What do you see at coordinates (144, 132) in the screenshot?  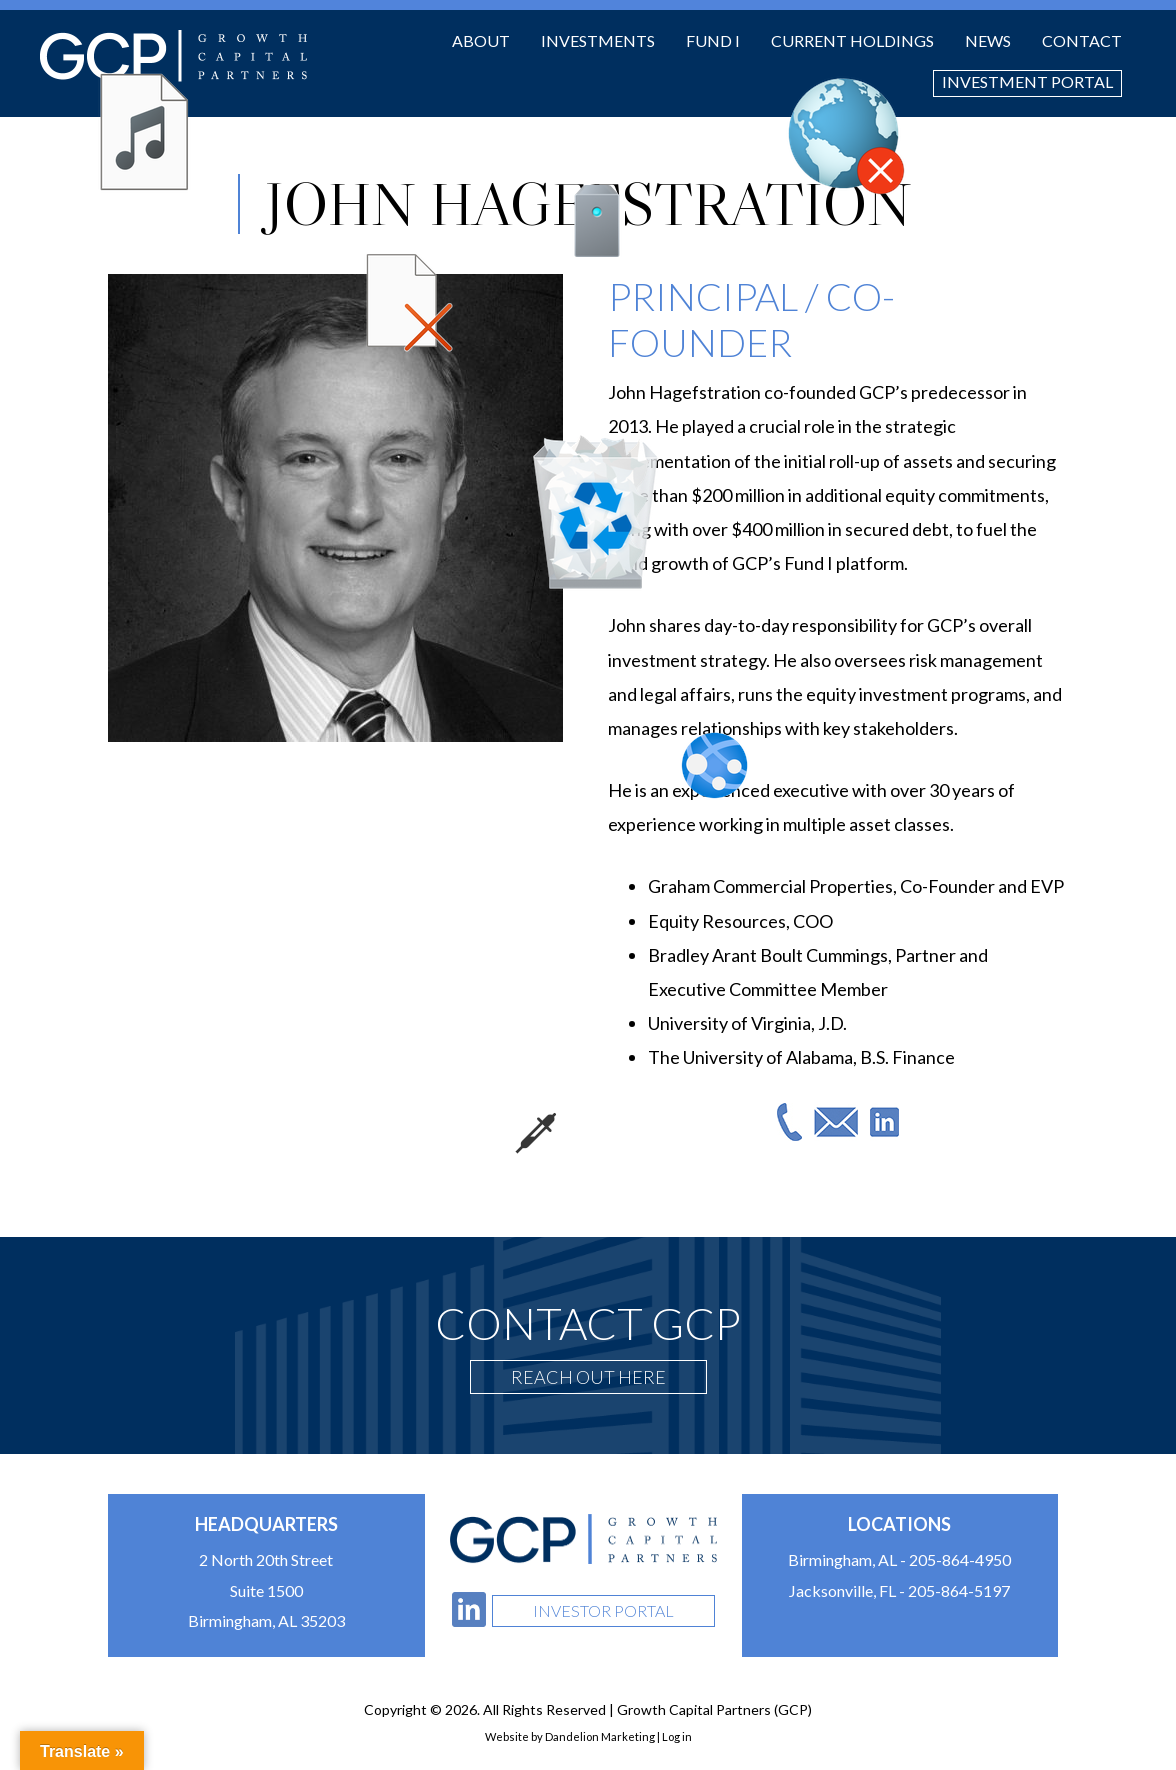 I see `open an audio or music file` at bounding box center [144, 132].